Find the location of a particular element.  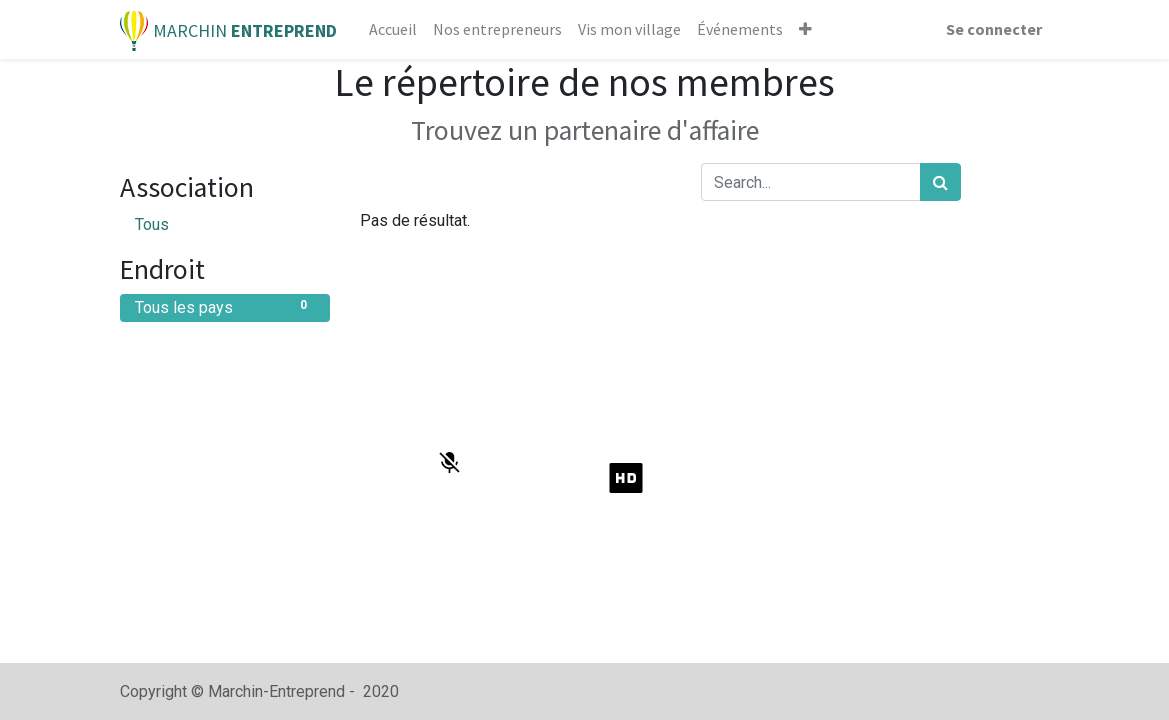

microphone is muted is located at coordinates (449, 462).